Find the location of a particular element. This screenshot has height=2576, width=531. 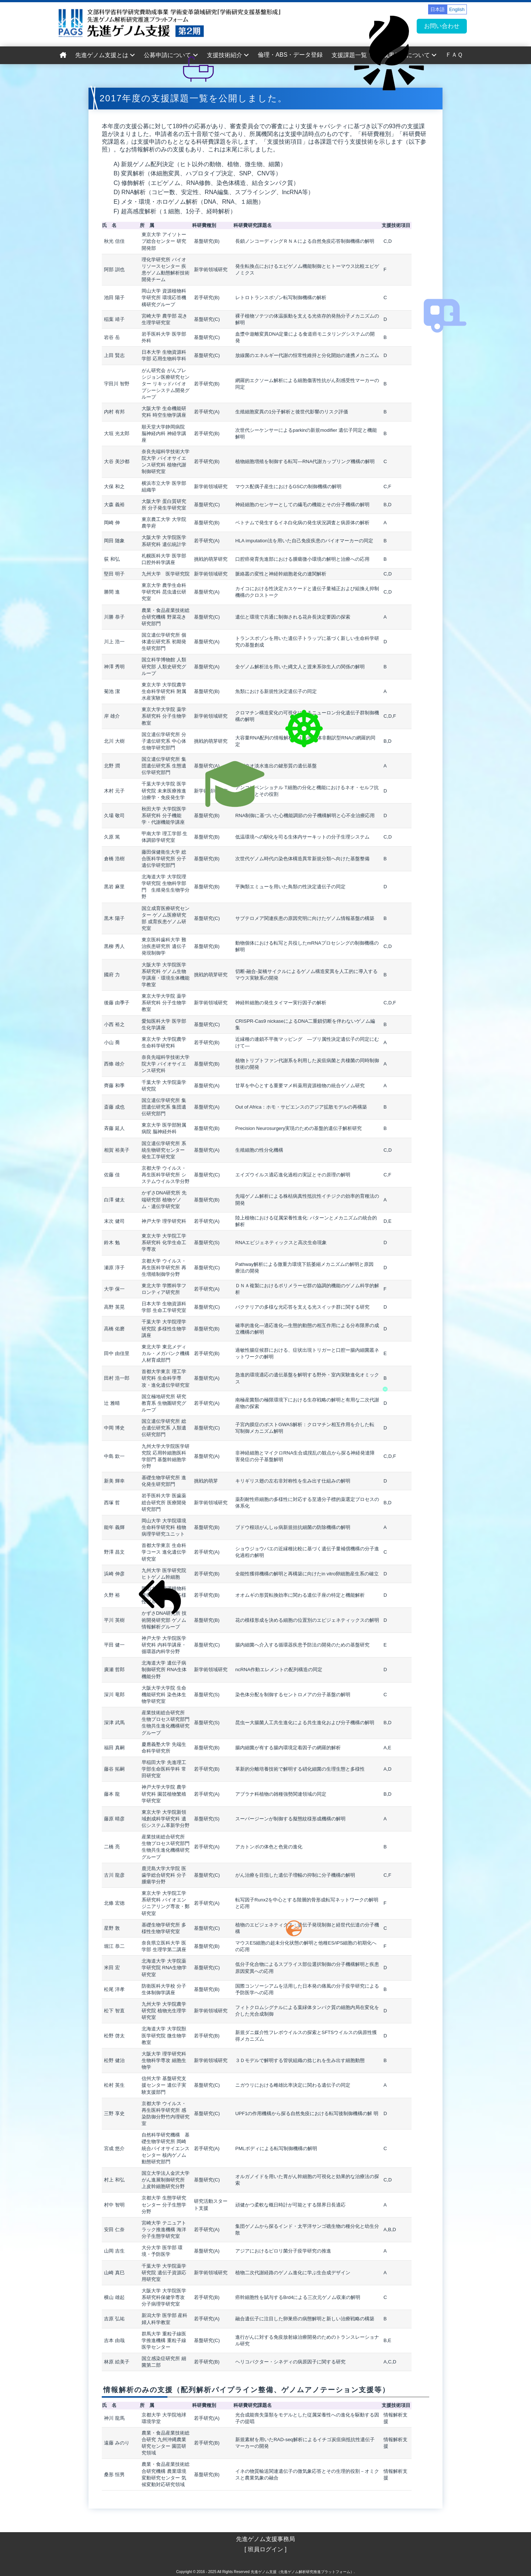

remove an item from a list is located at coordinates (385, 1389).